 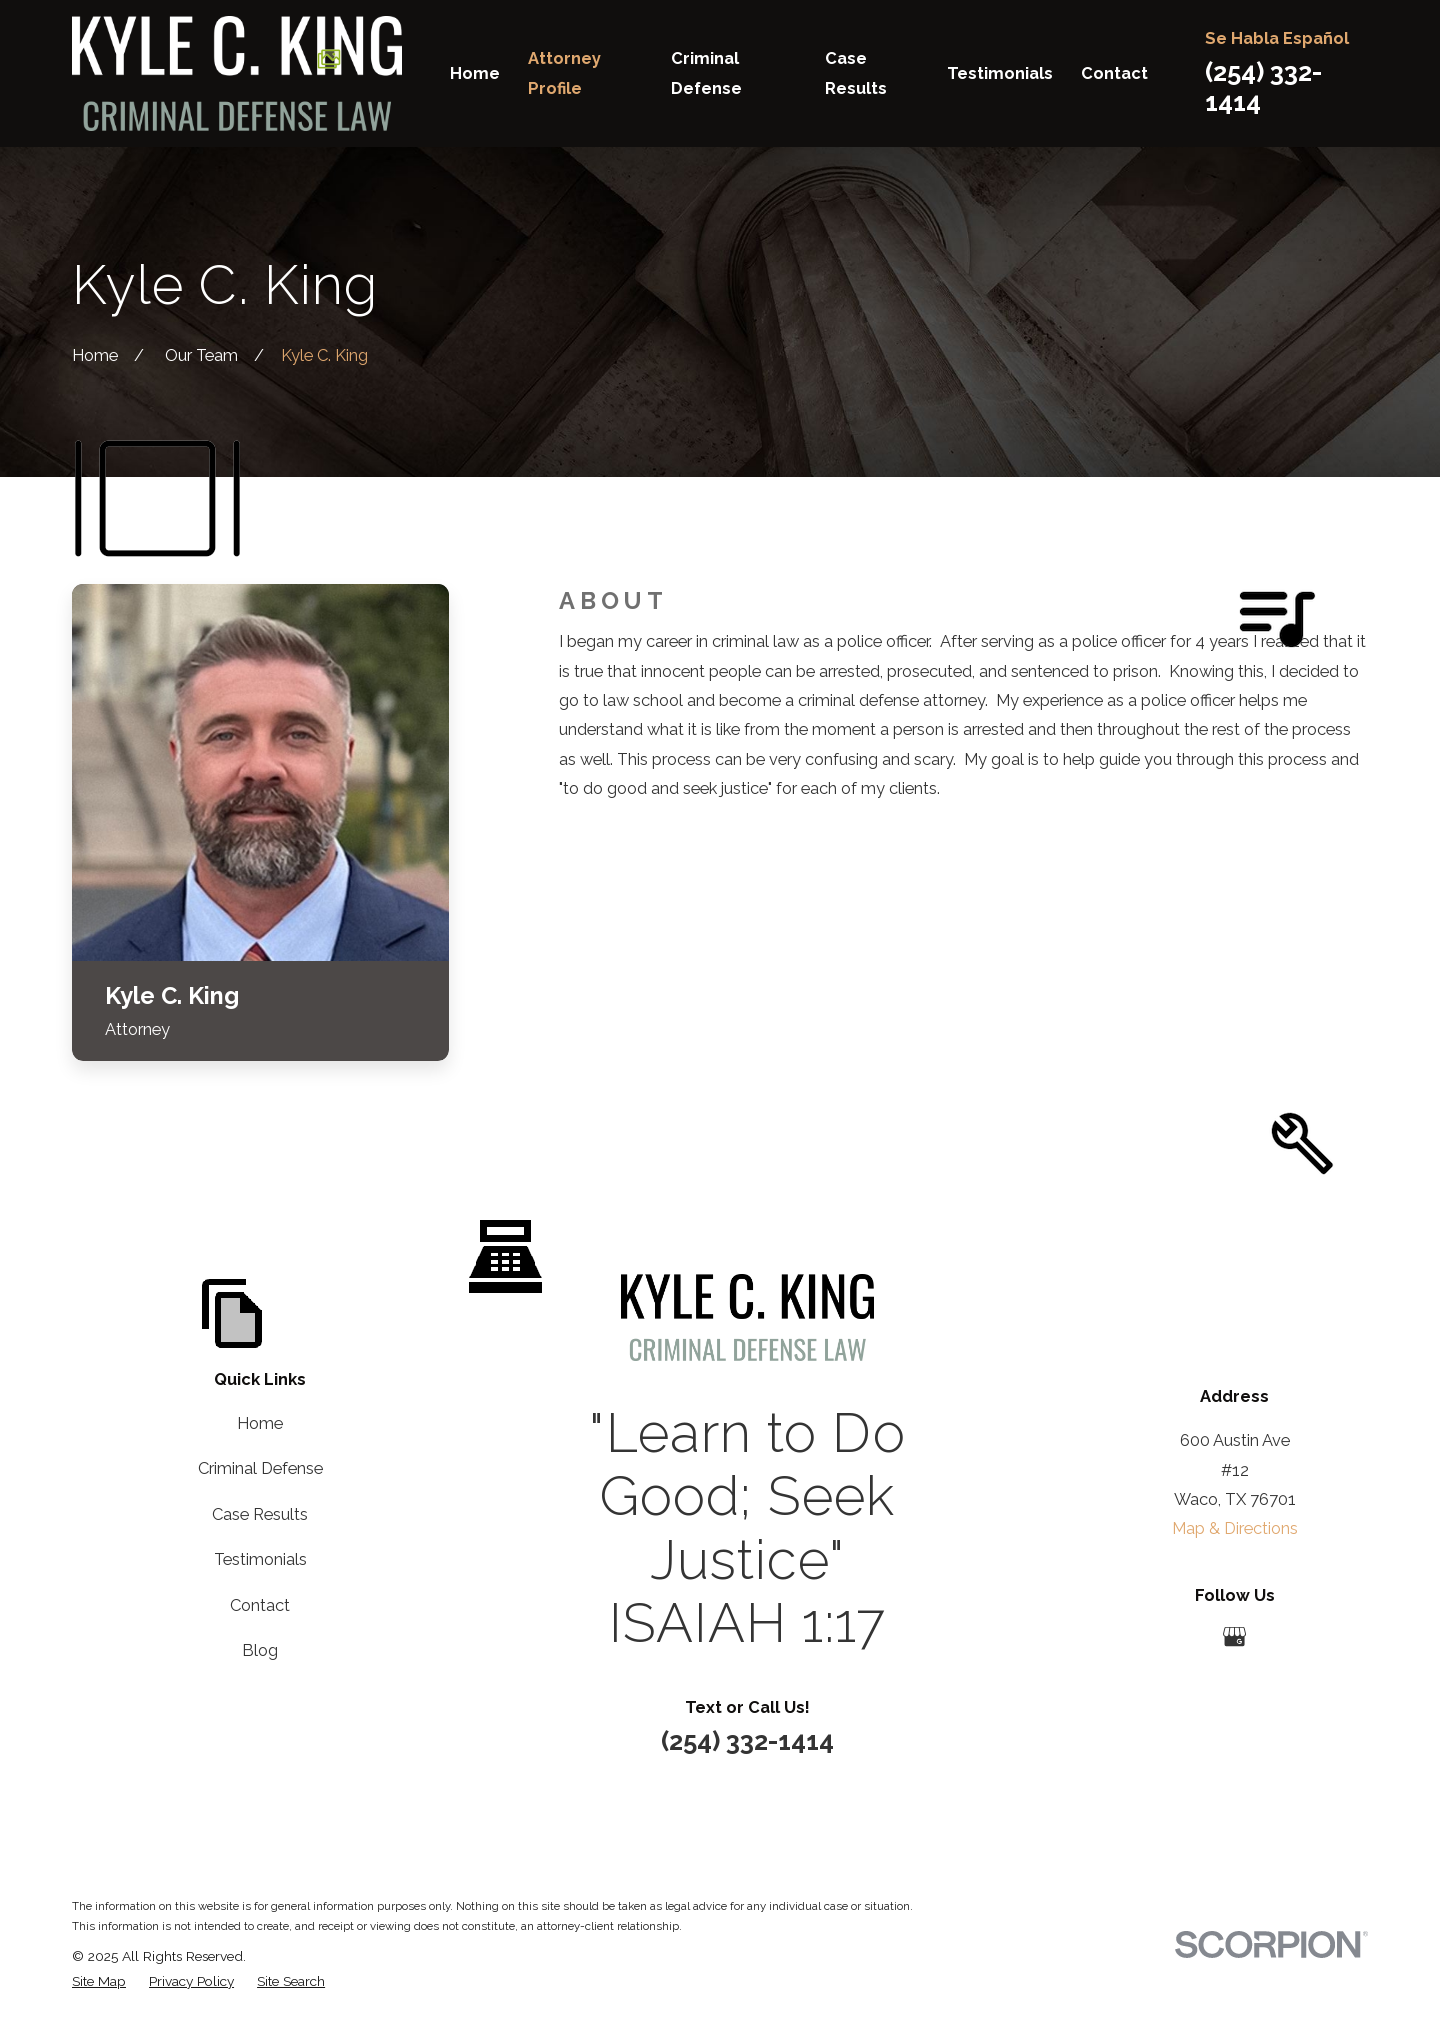 I want to click on access point of sale terminal, so click(x=505, y=1256).